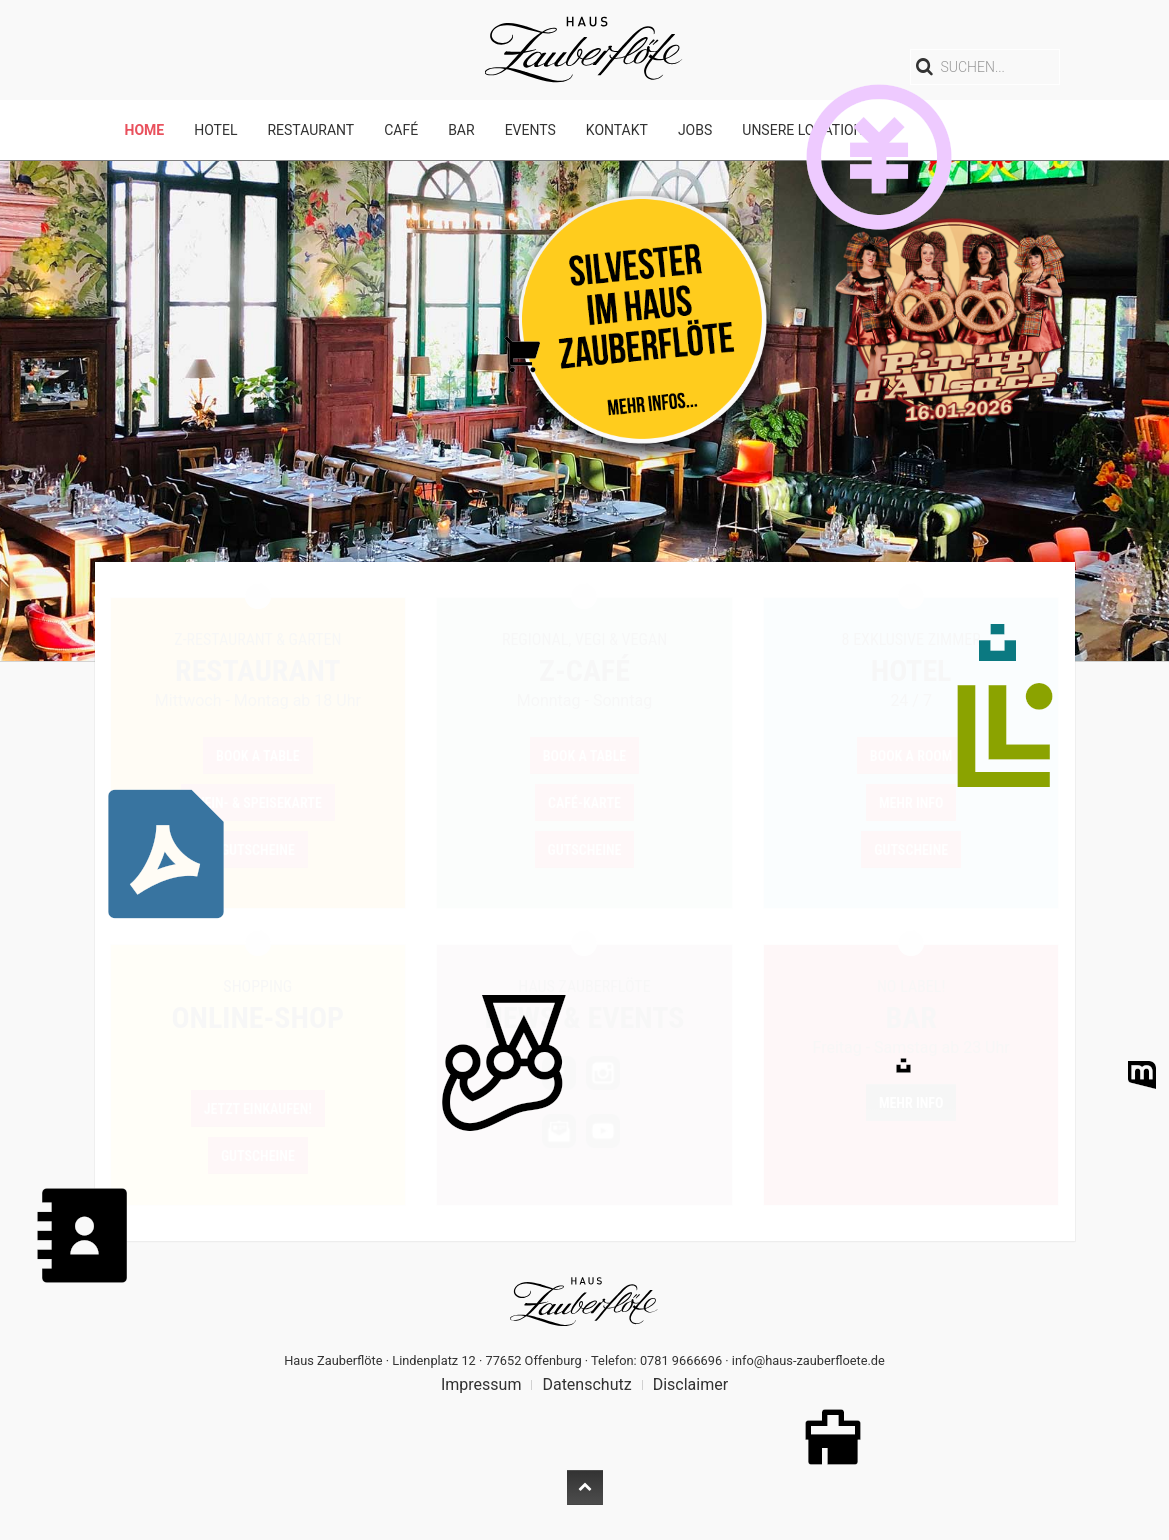 Image resolution: width=1169 pixels, height=1540 pixels. I want to click on mail.com email service logo, so click(1142, 1075).